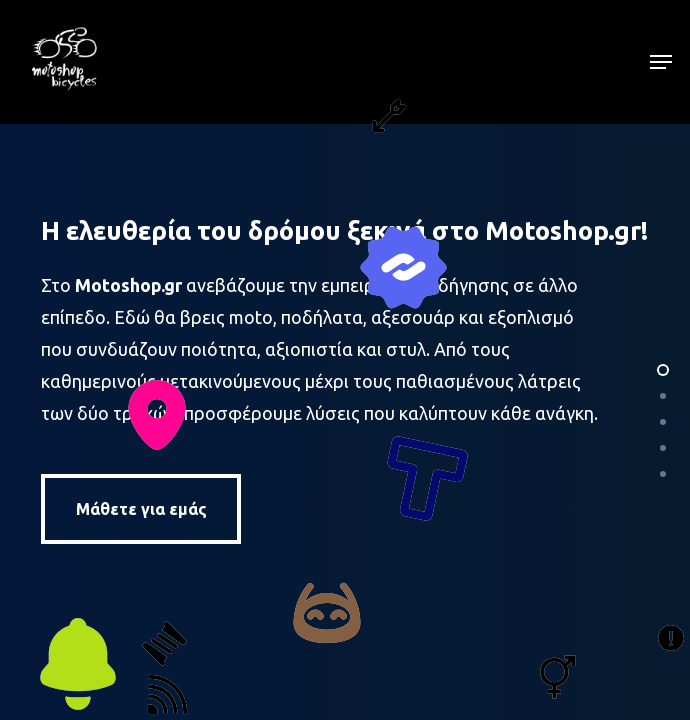 Image resolution: width=690 pixels, height=720 pixels. I want to click on indicates archery or target shooting activity, so click(388, 116).